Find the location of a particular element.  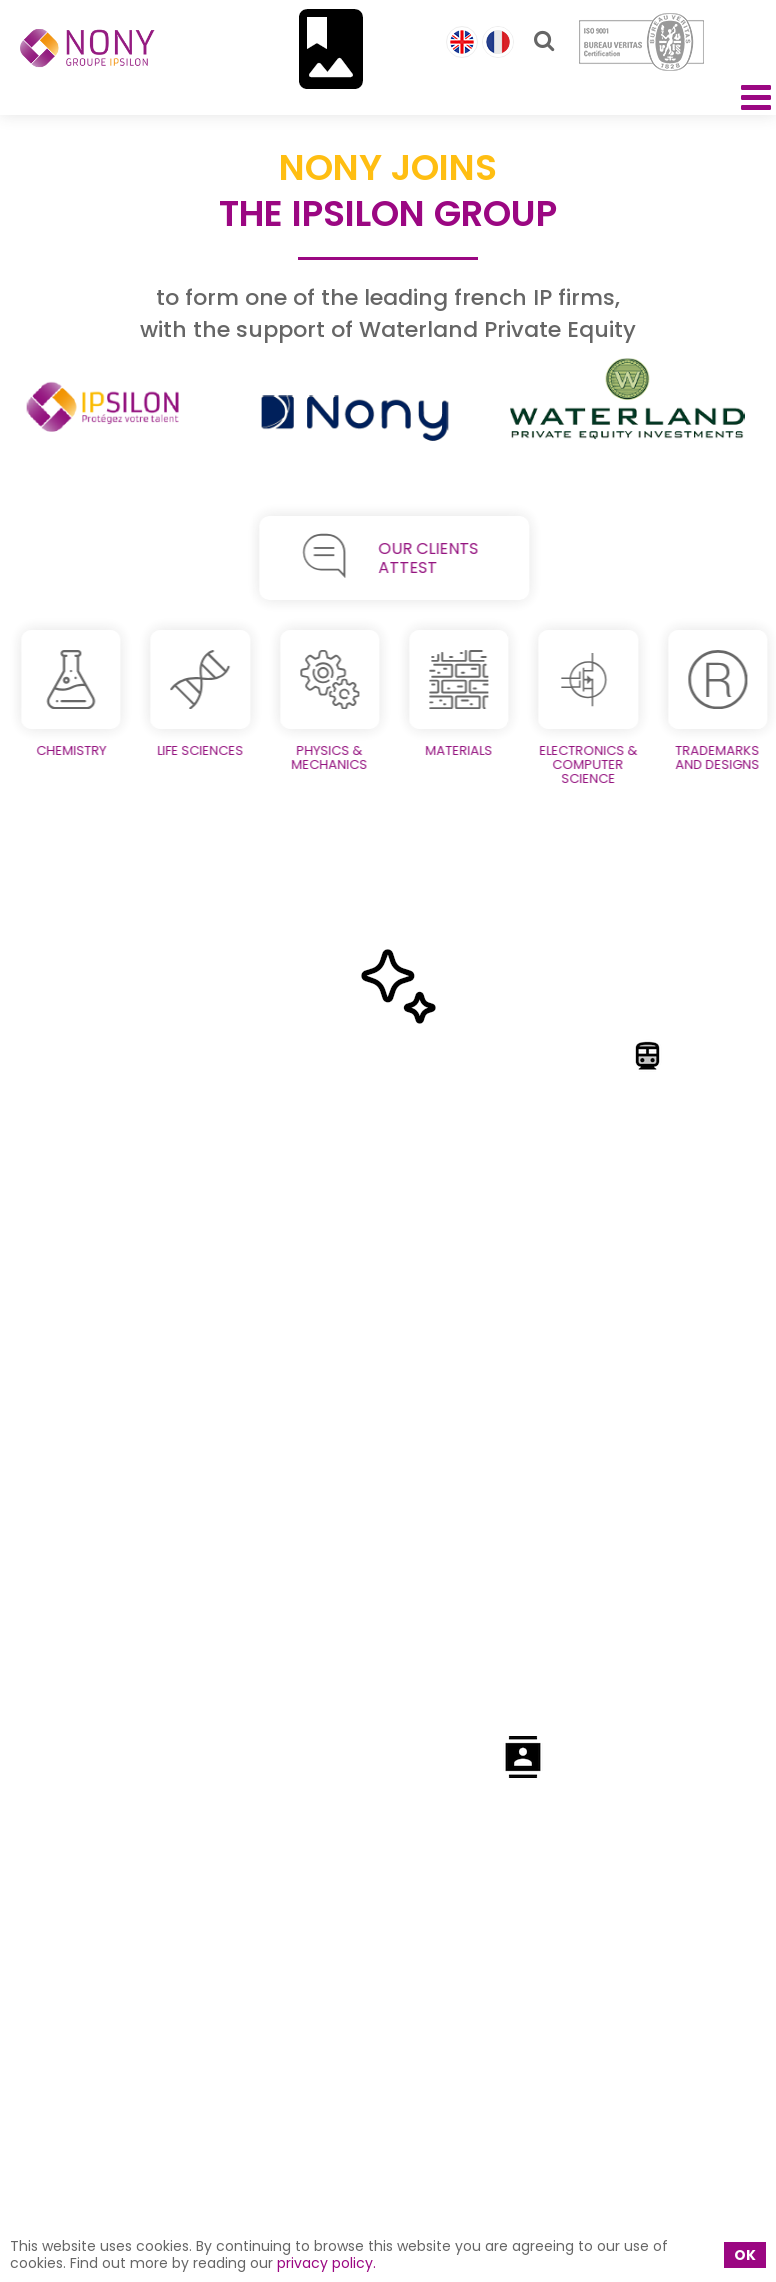

get public transit directions is located at coordinates (647, 1056).